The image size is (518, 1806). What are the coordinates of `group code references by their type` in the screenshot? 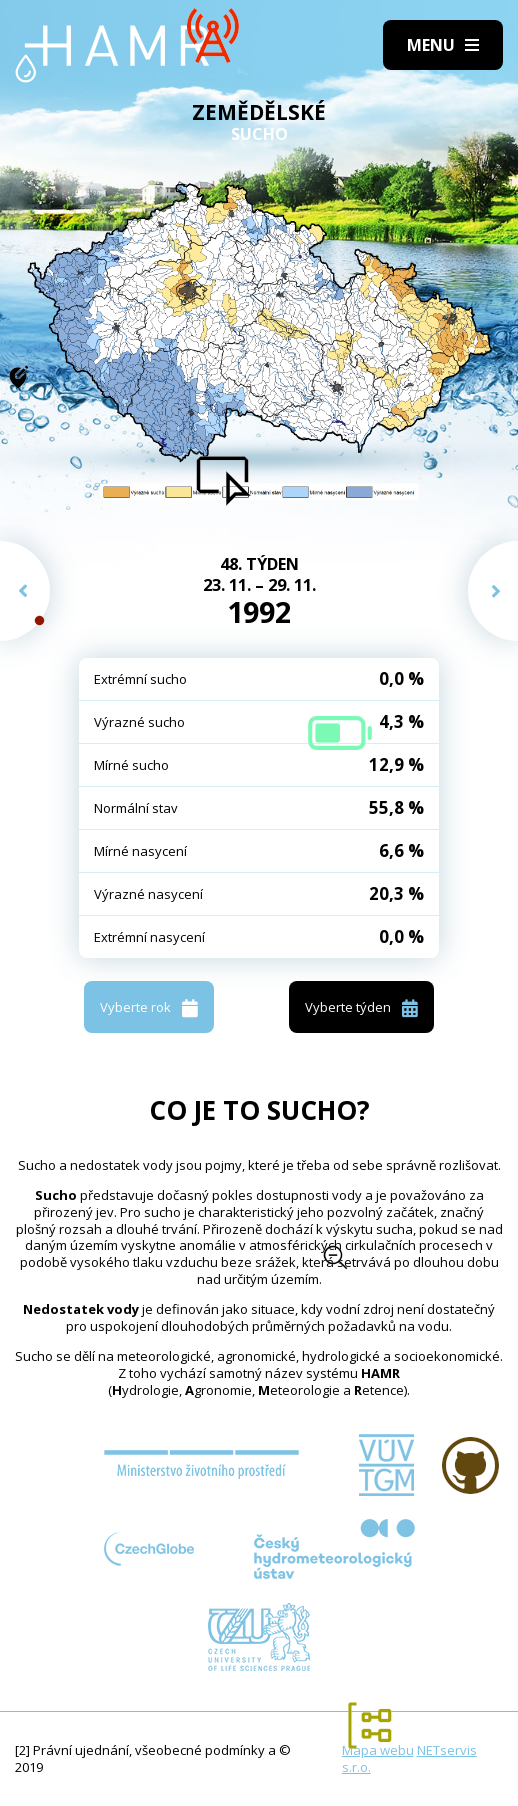 It's located at (371, 1725).